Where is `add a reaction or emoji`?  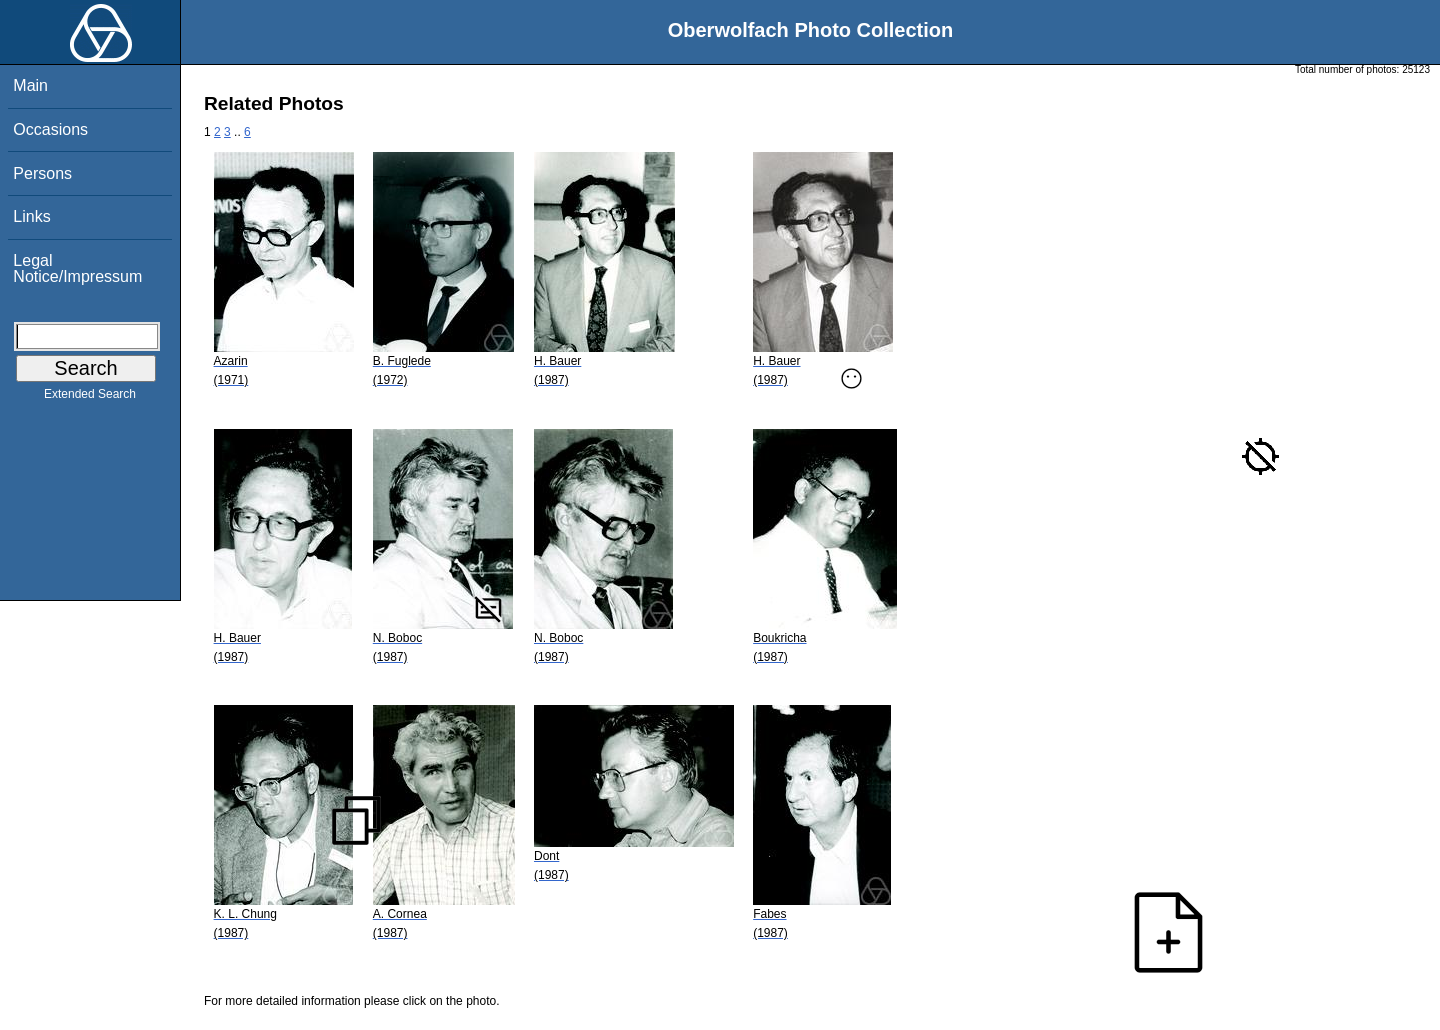
add a reaction or emoji is located at coordinates (851, 378).